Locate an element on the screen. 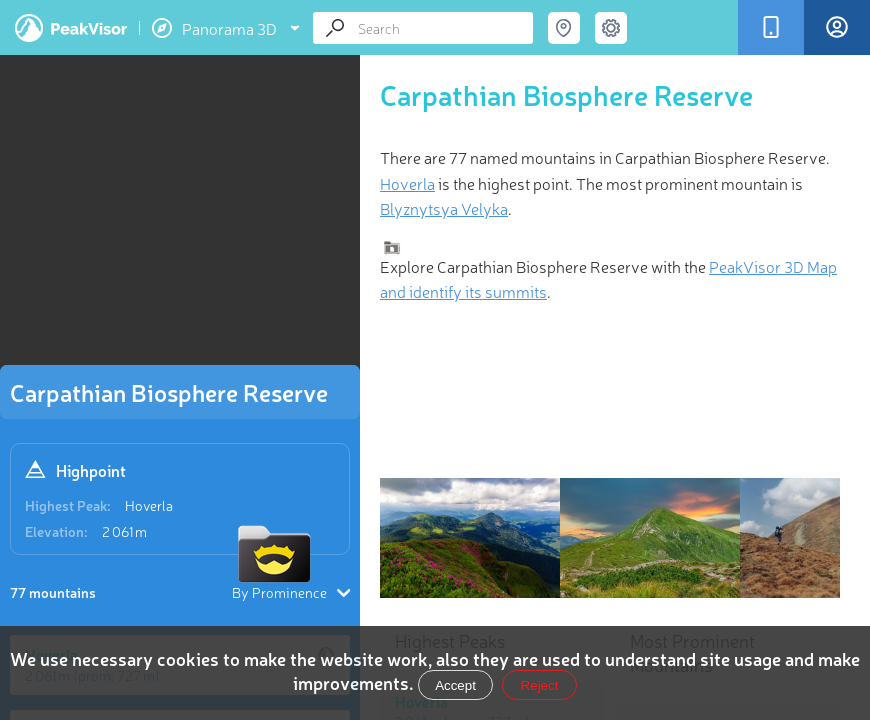  open a secure vault folder is located at coordinates (392, 248).